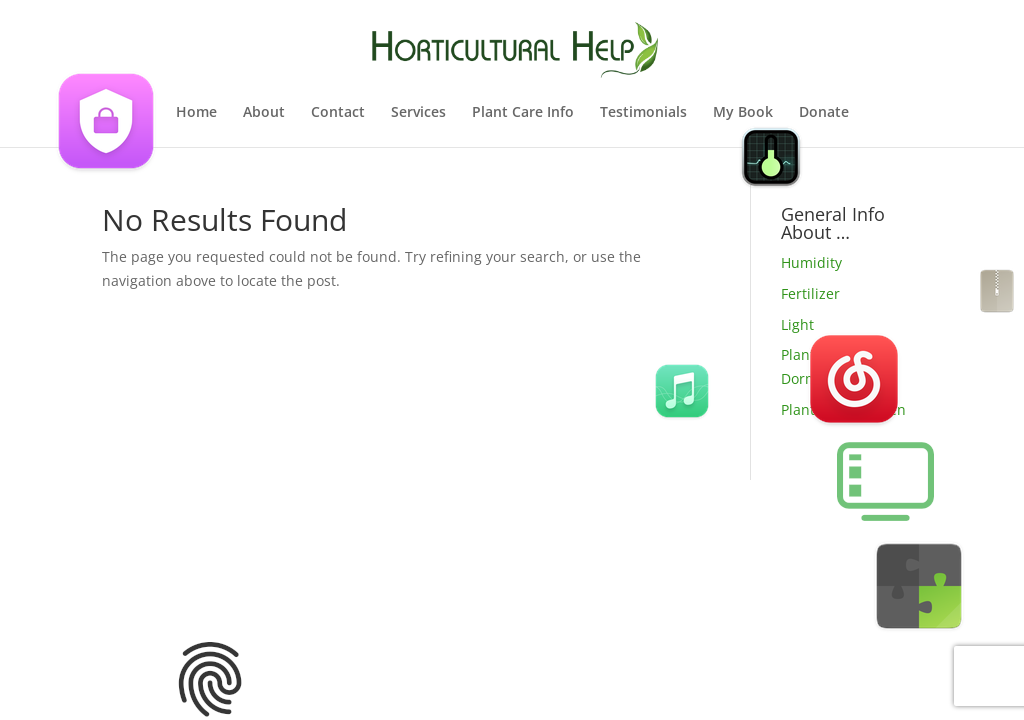  I want to click on access ubuntu panel preferences, so click(885, 478).